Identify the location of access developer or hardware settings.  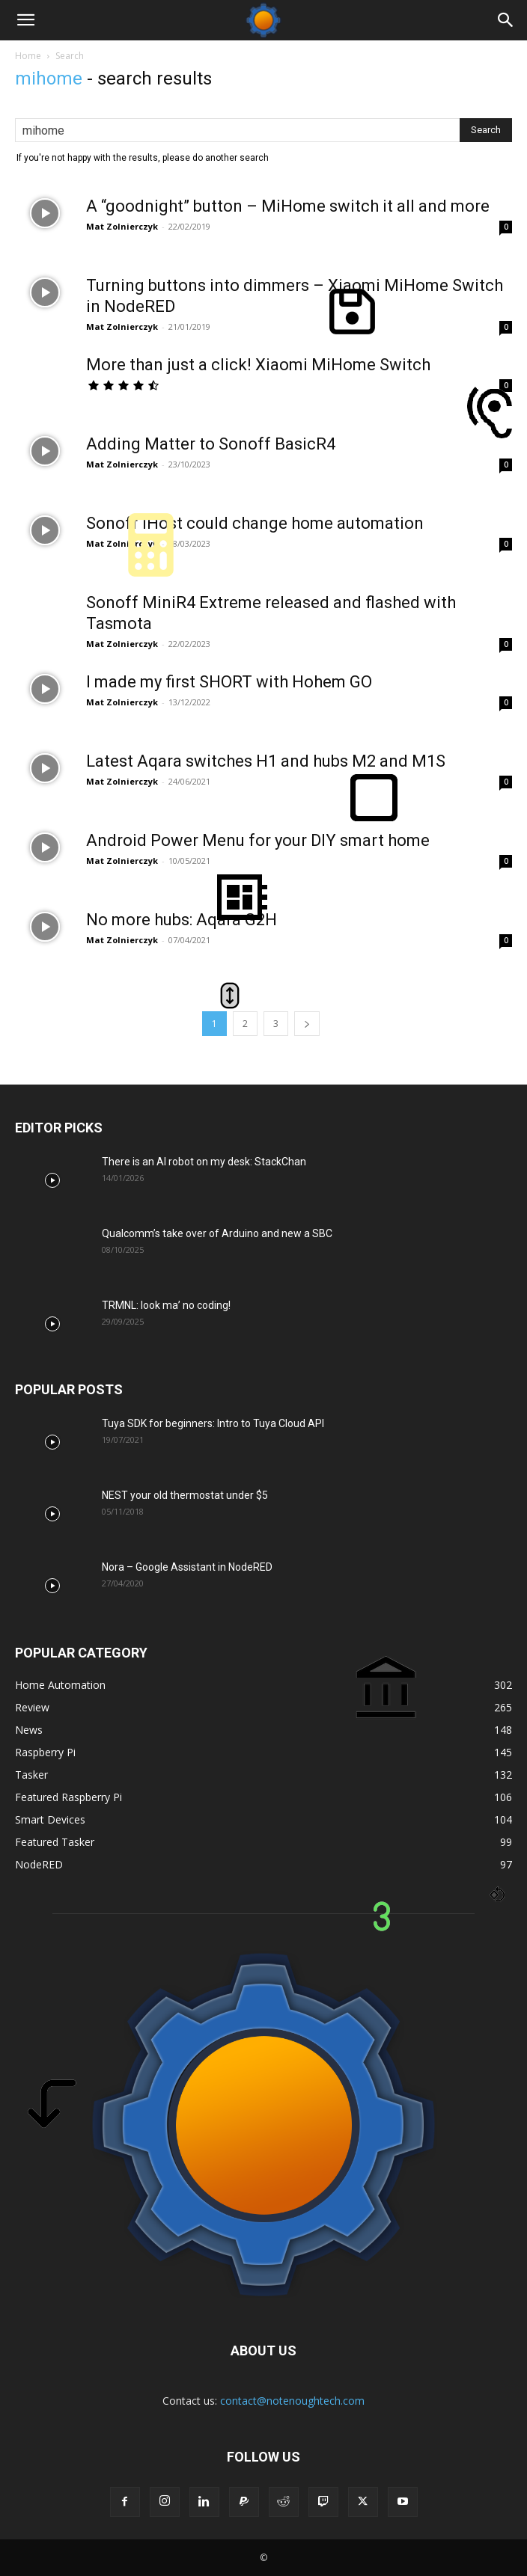
(242, 897).